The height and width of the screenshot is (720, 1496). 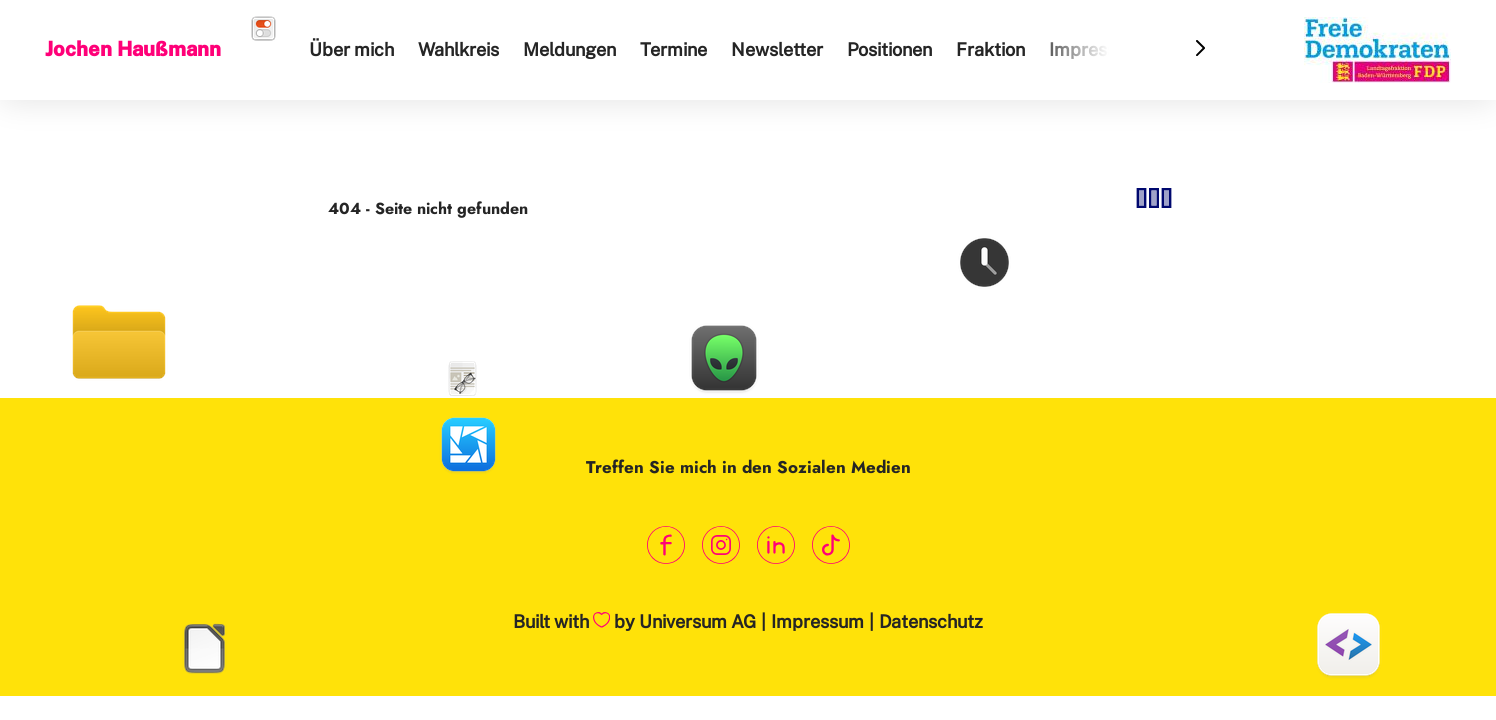 What do you see at coordinates (984, 262) in the screenshot?
I see `indicates urgent or time-sensitive status` at bounding box center [984, 262].